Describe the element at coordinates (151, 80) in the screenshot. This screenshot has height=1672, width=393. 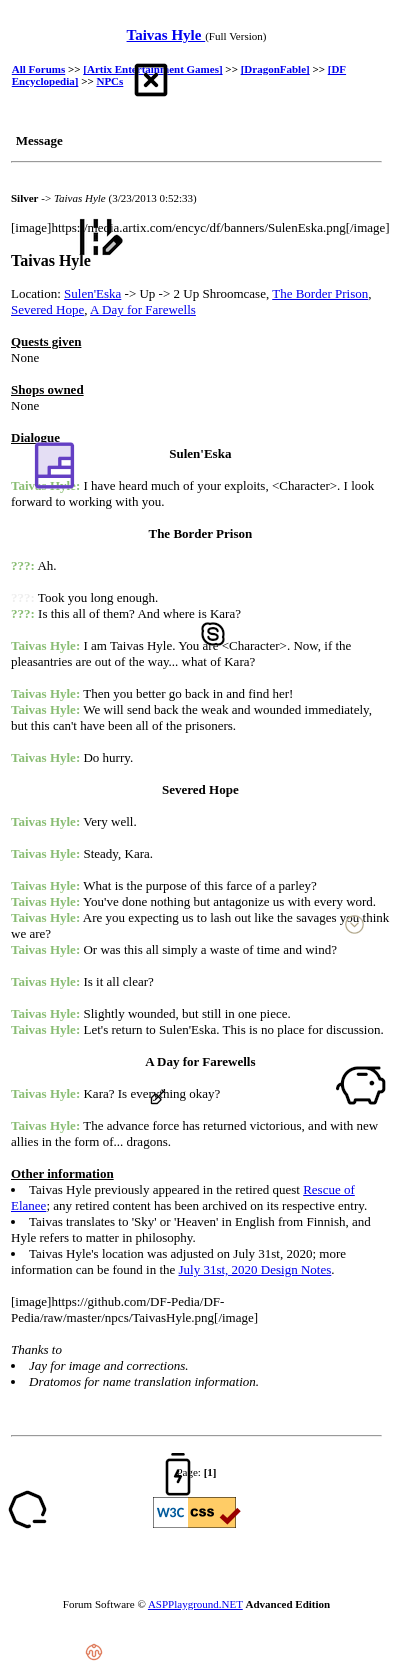
I see `close or dismiss a modal window` at that location.